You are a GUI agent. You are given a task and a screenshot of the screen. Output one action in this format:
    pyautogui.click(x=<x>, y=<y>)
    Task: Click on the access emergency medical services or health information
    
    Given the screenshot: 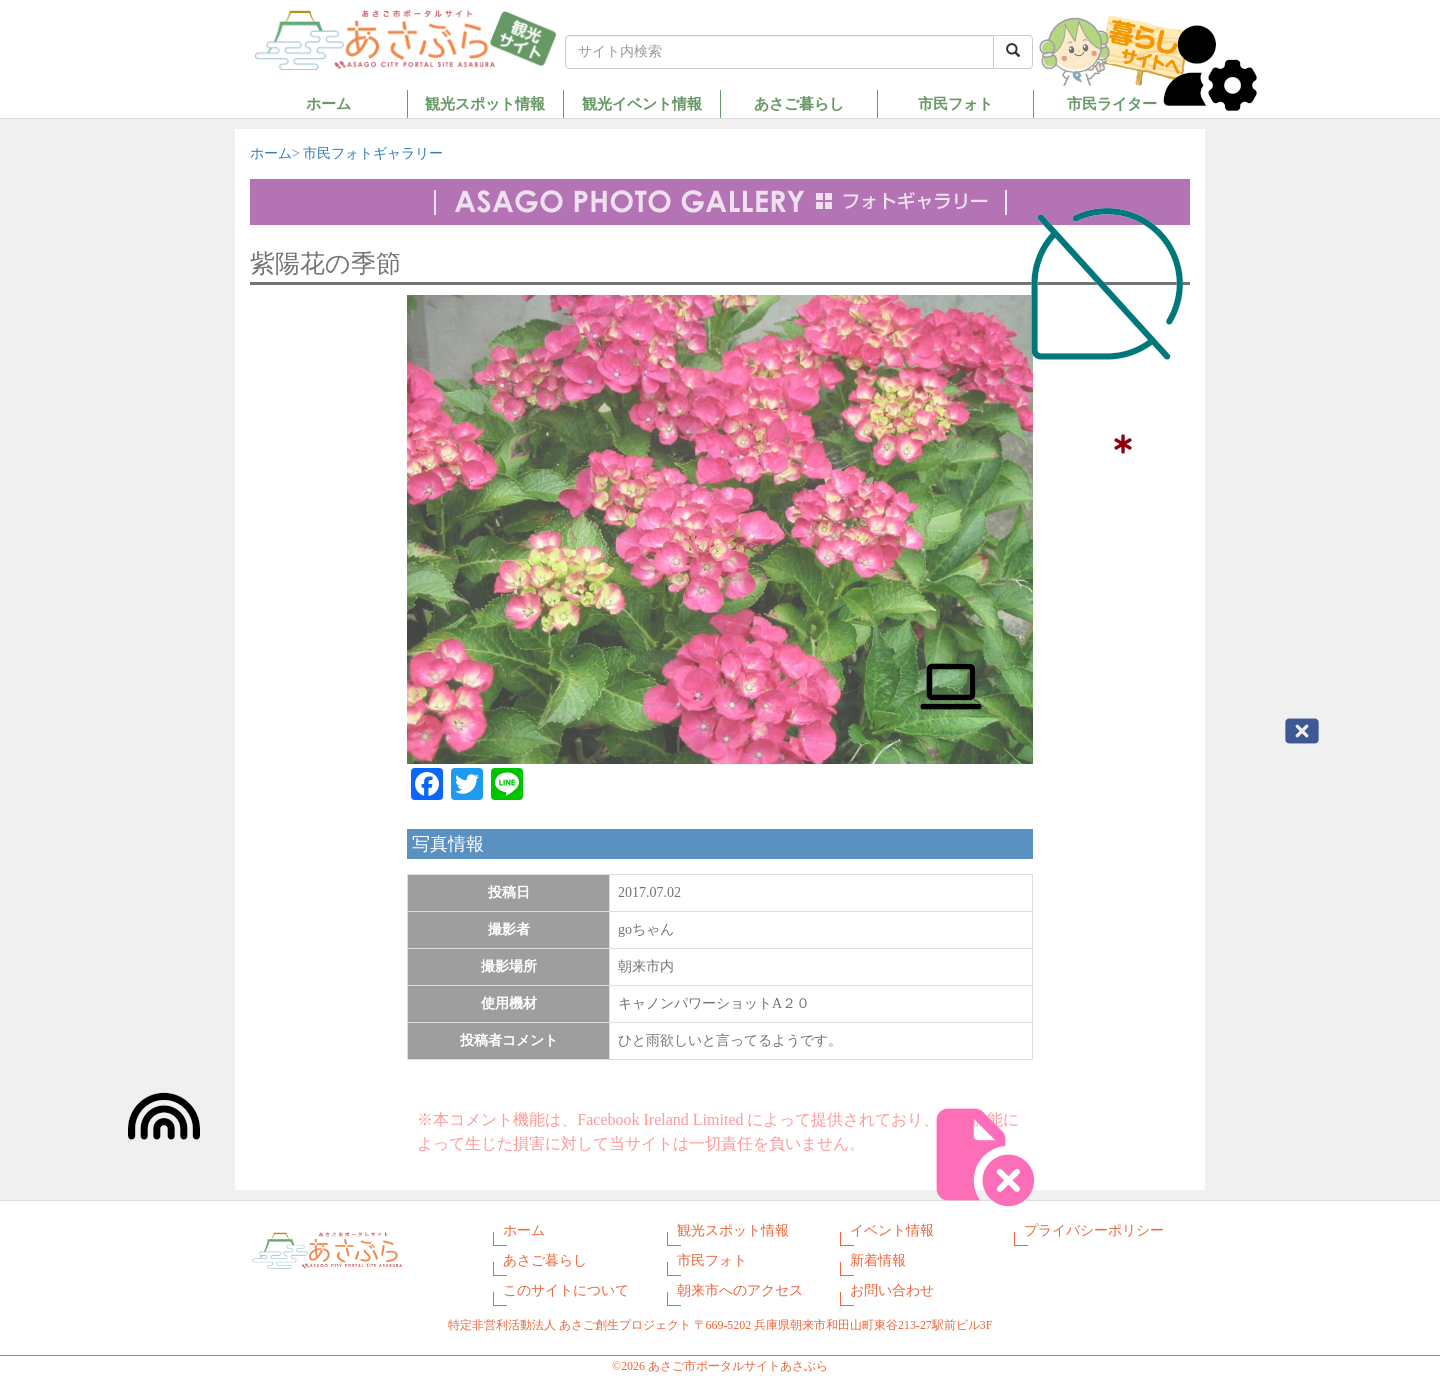 What is the action you would take?
    pyautogui.click(x=1123, y=444)
    